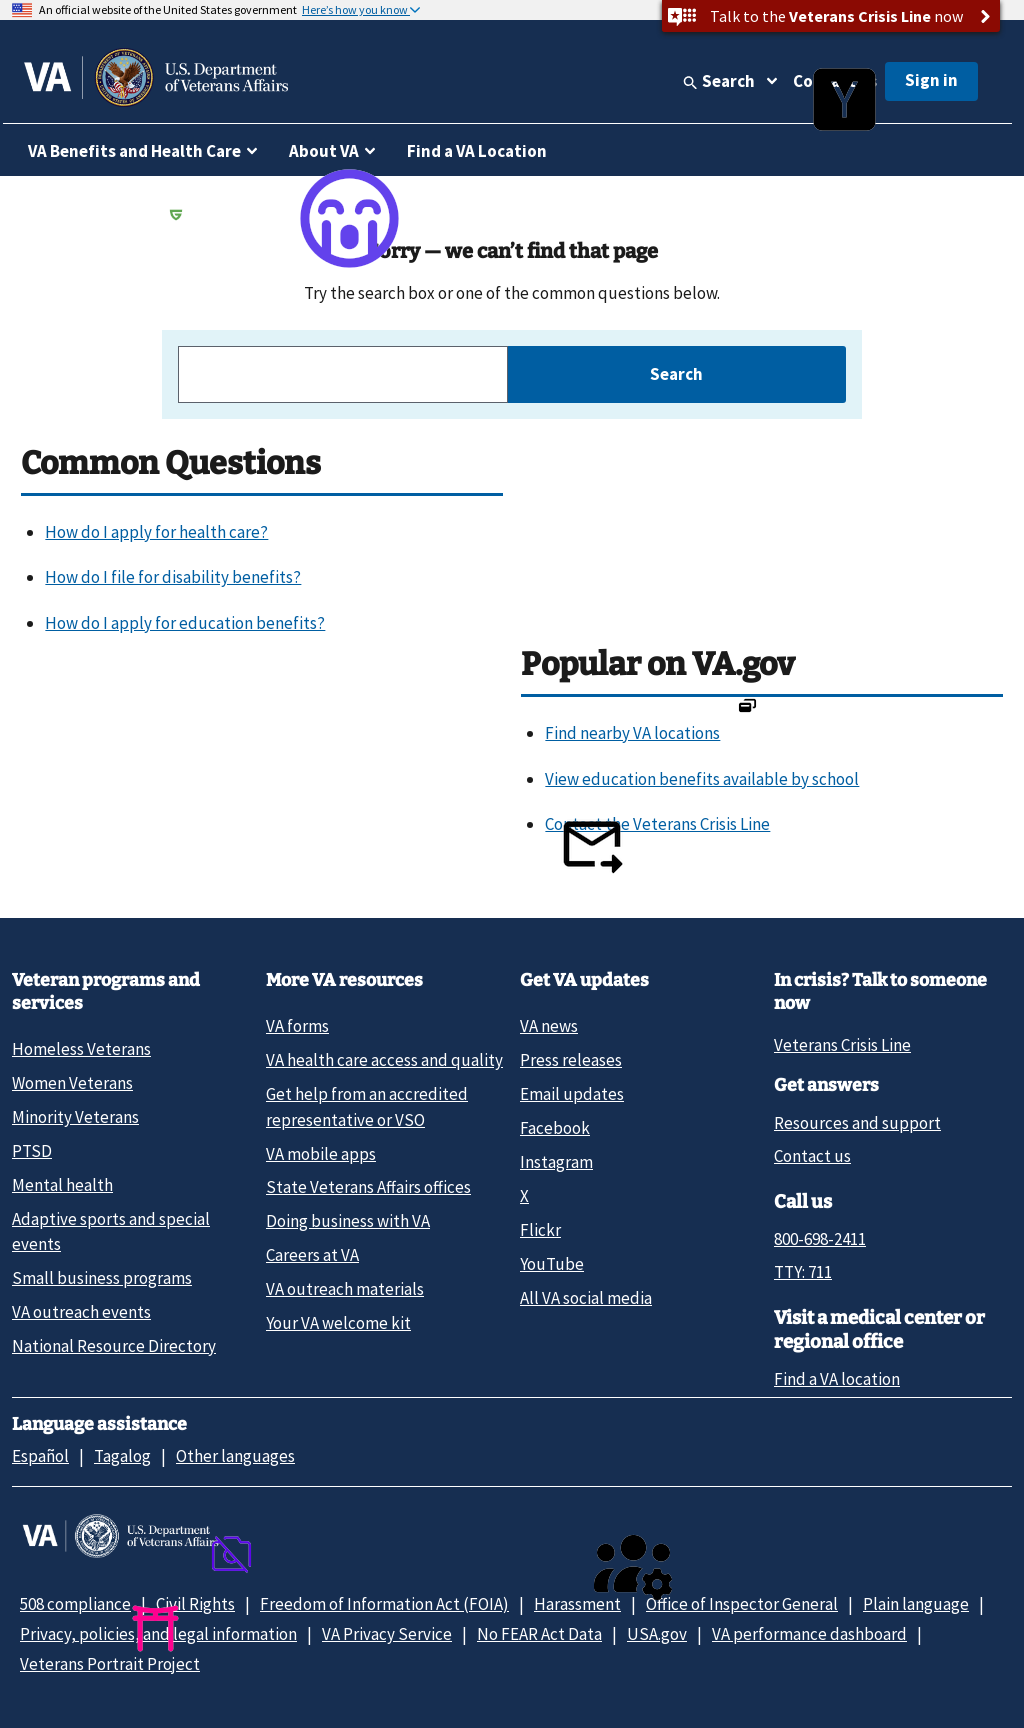  Describe the element at coordinates (231, 1554) in the screenshot. I see `camera access is disabled` at that location.